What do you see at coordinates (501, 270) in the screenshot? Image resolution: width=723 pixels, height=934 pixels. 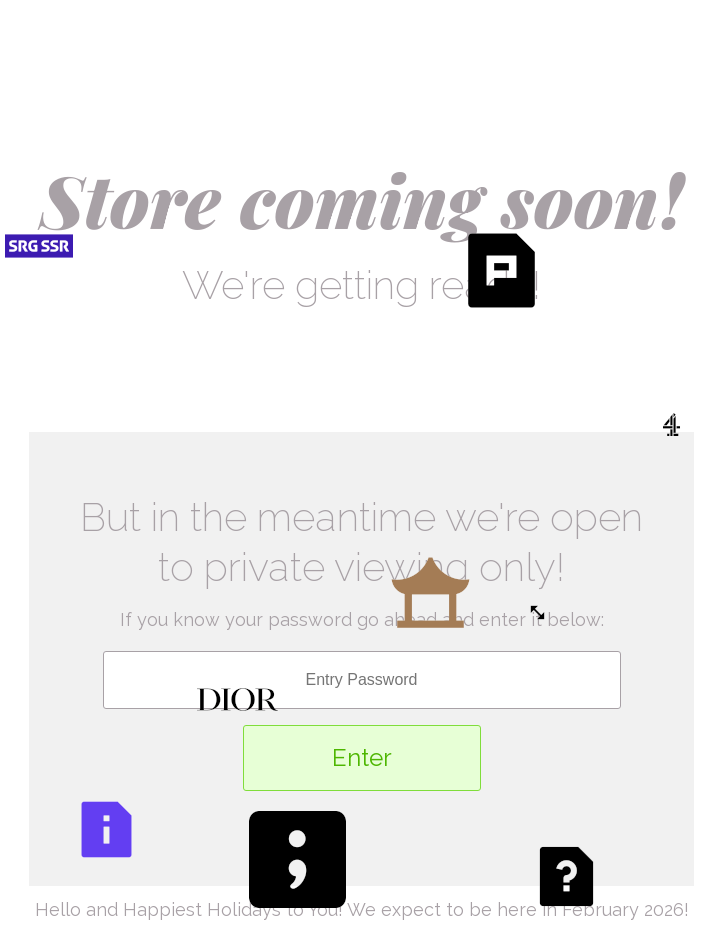 I see `open a PowerPoint presentation file` at bounding box center [501, 270].